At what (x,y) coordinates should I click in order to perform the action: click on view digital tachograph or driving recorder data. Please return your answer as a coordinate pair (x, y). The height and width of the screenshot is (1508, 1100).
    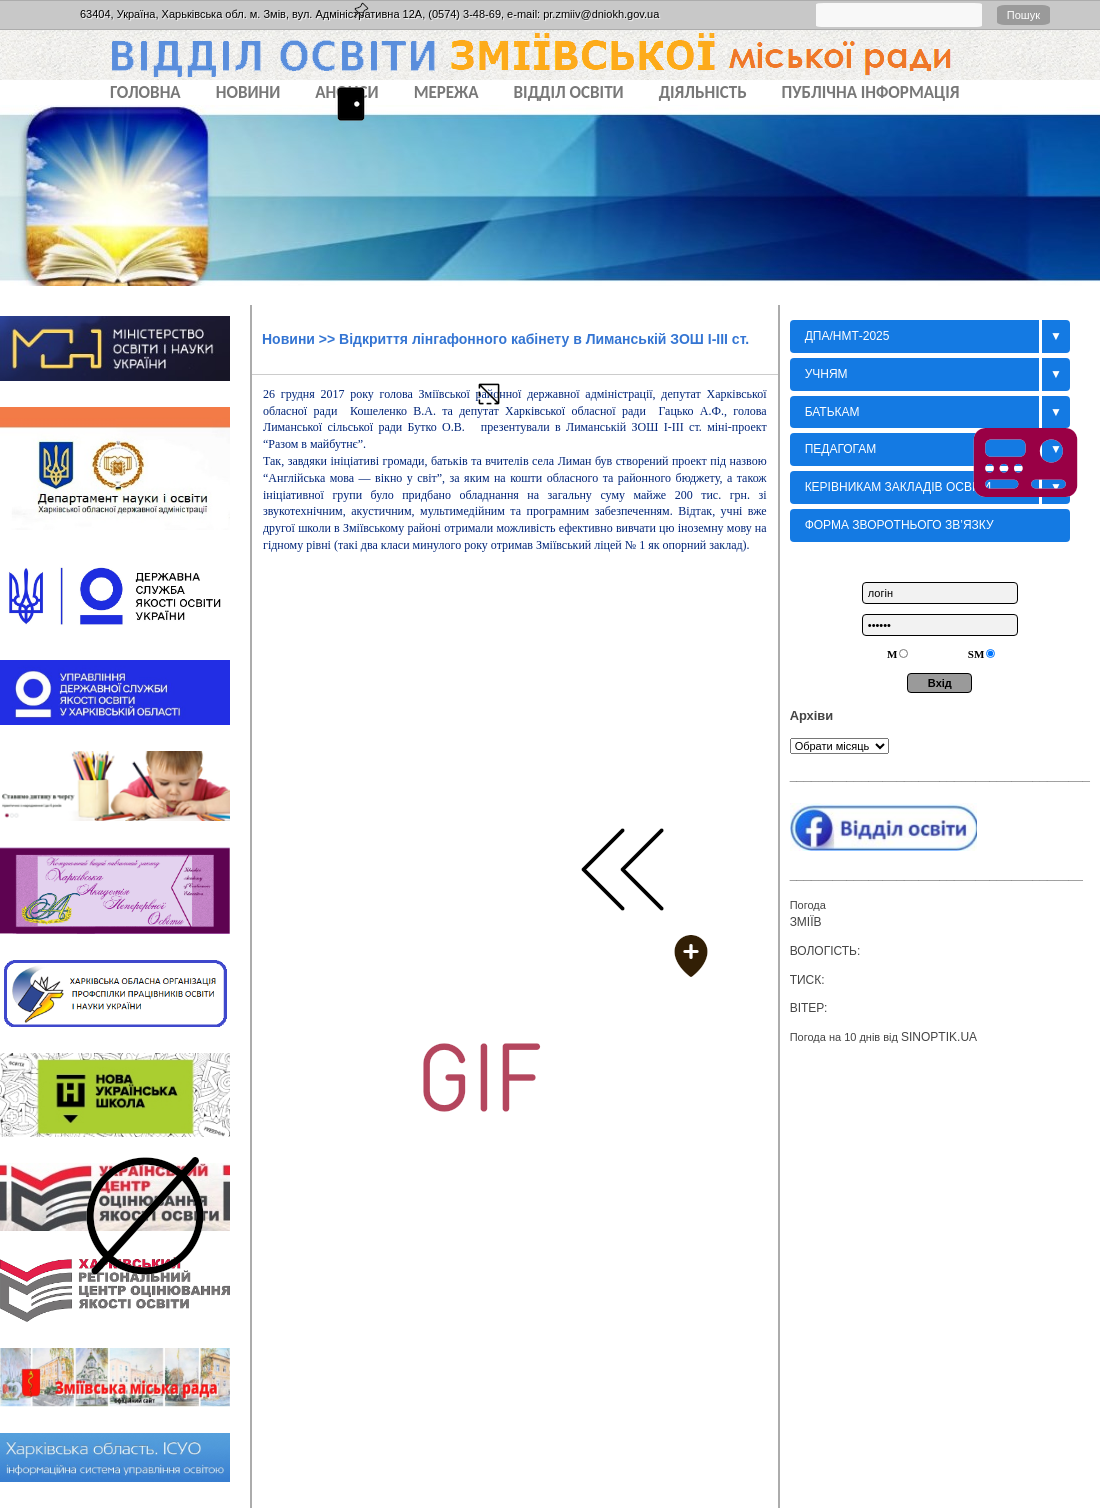
    Looking at the image, I should click on (1025, 462).